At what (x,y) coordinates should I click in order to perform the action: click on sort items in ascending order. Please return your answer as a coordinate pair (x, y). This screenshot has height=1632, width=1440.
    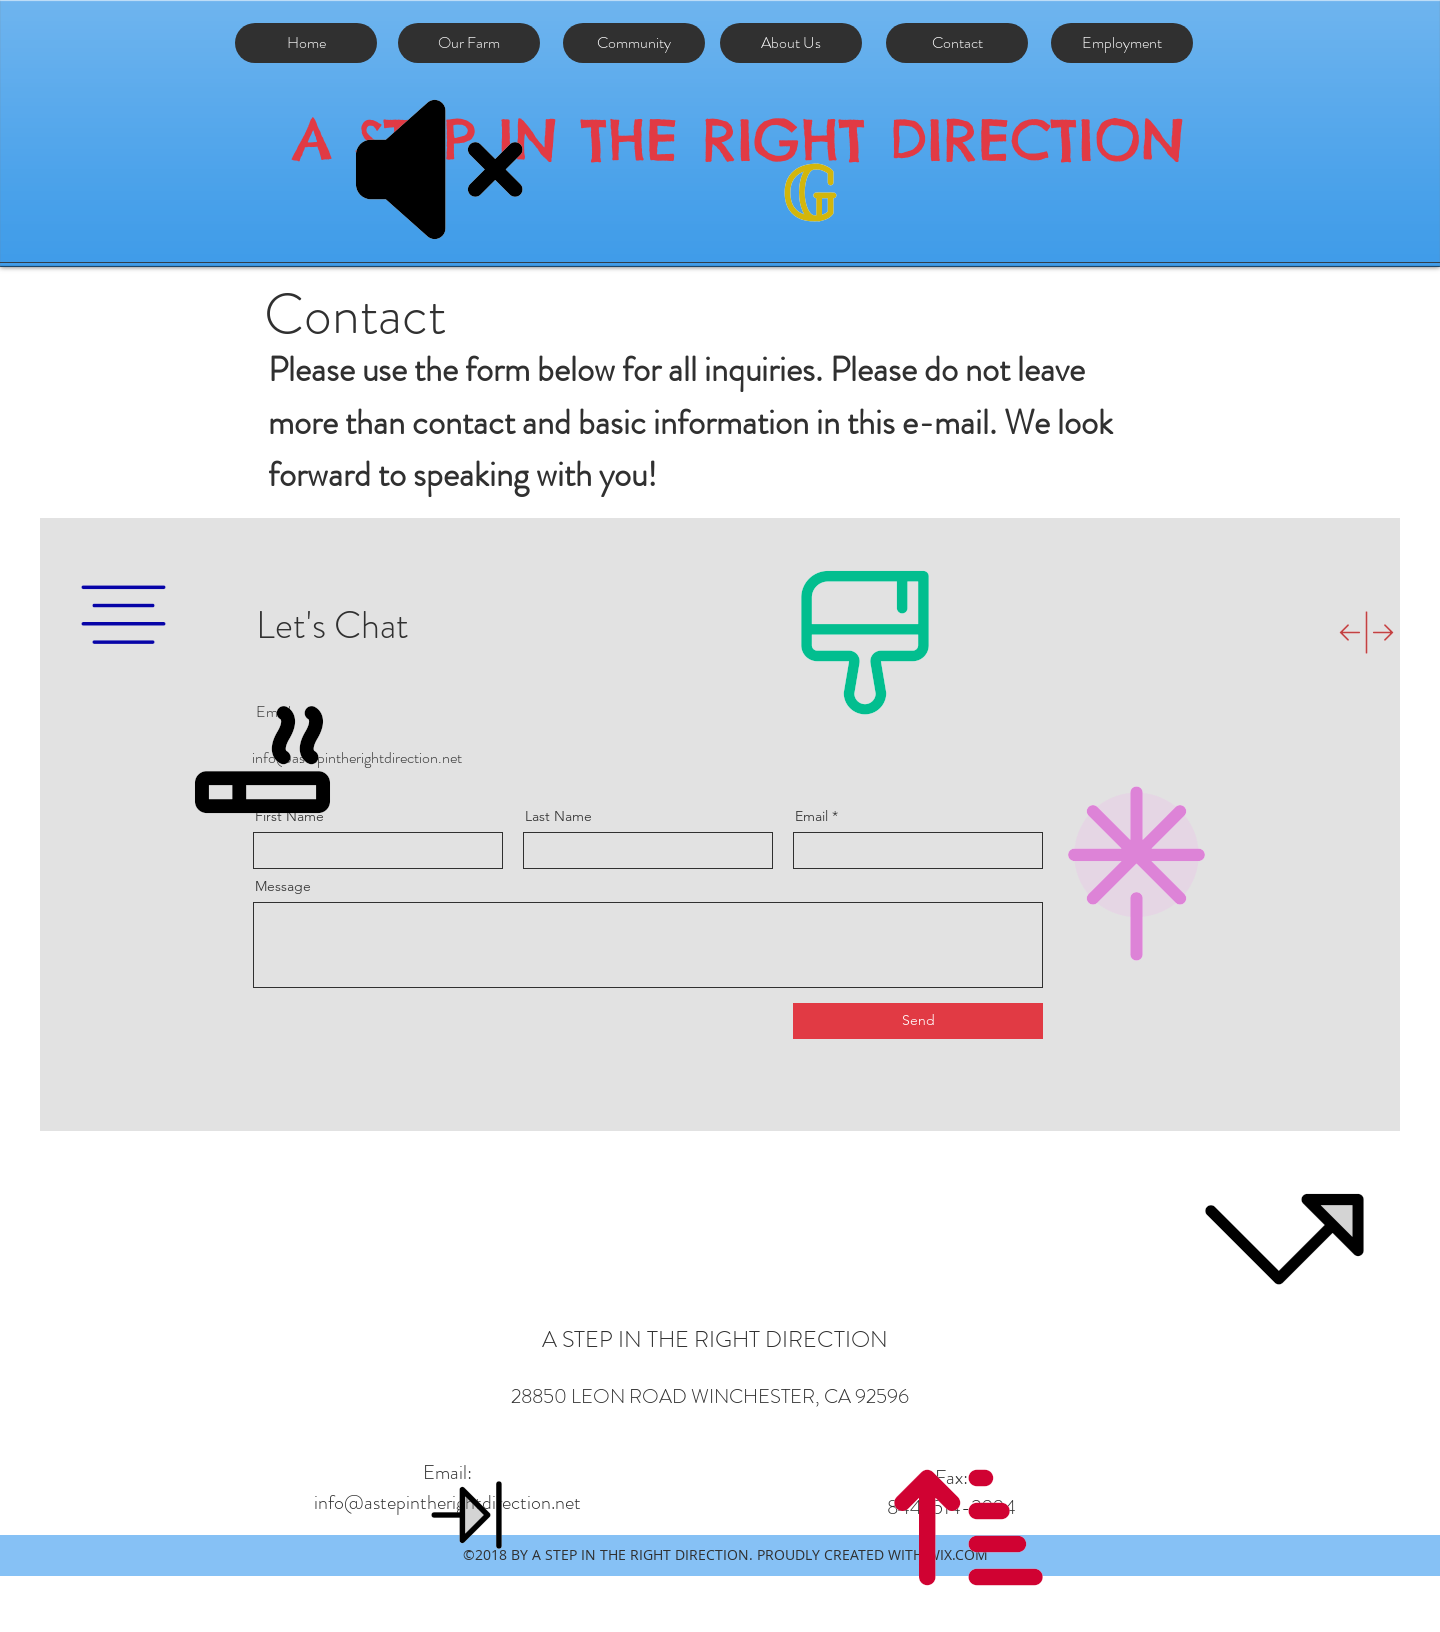
    Looking at the image, I should click on (968, 1527).